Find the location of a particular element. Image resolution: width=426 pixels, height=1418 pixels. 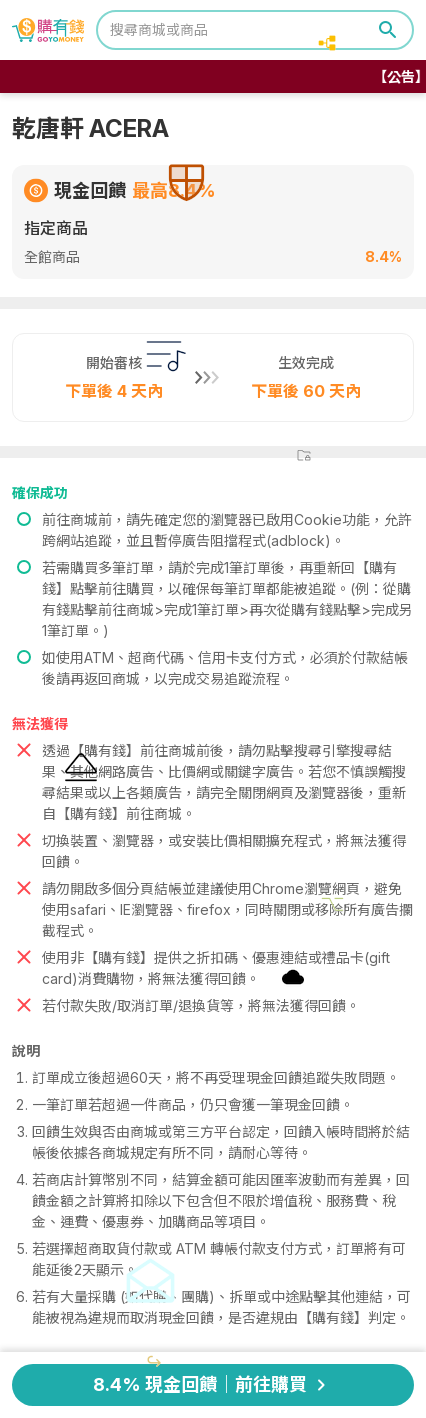

go forward or navigate to next page is located at coordinates (154, 1360).